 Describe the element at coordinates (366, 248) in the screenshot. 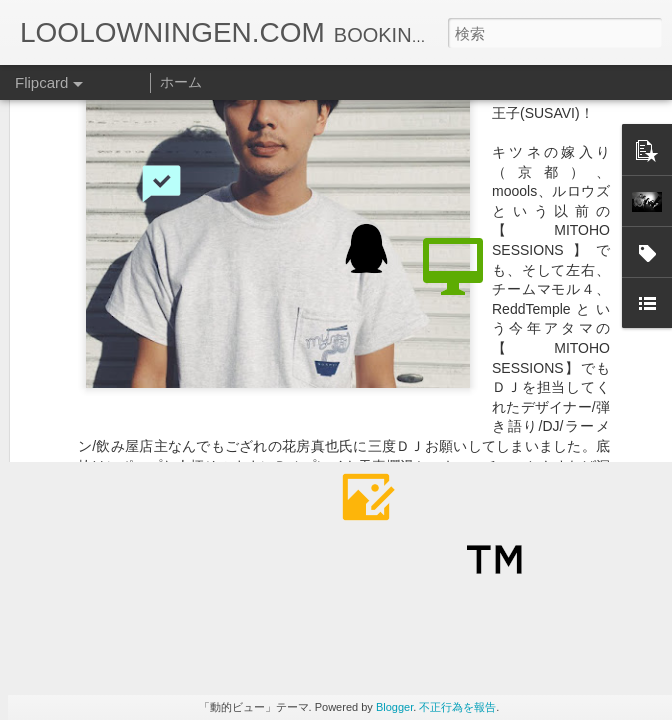

I see `open QQ messenger app` at that location.